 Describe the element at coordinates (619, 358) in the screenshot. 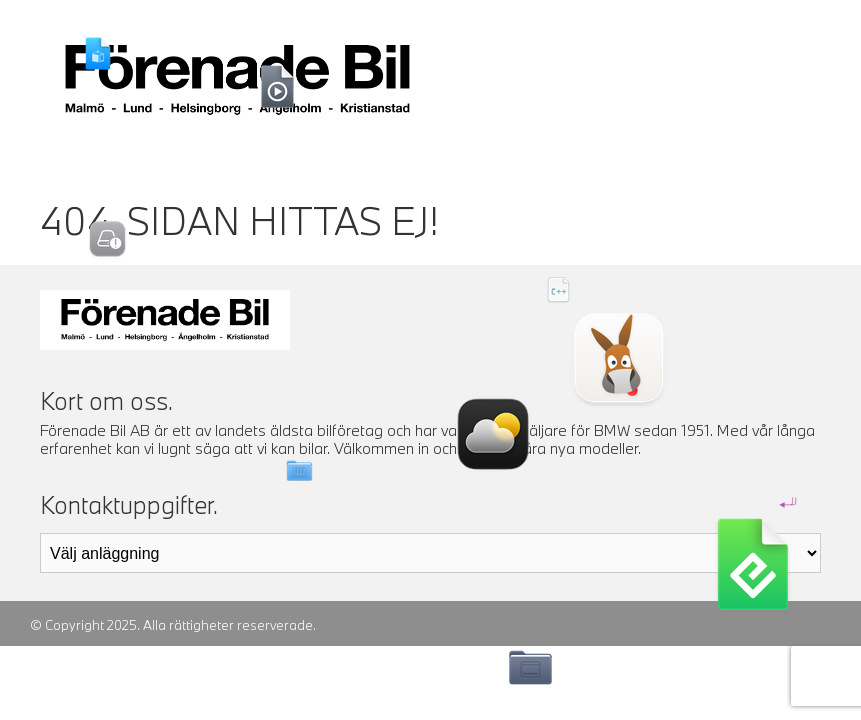

I see `launch amule file sharing application` at that location.